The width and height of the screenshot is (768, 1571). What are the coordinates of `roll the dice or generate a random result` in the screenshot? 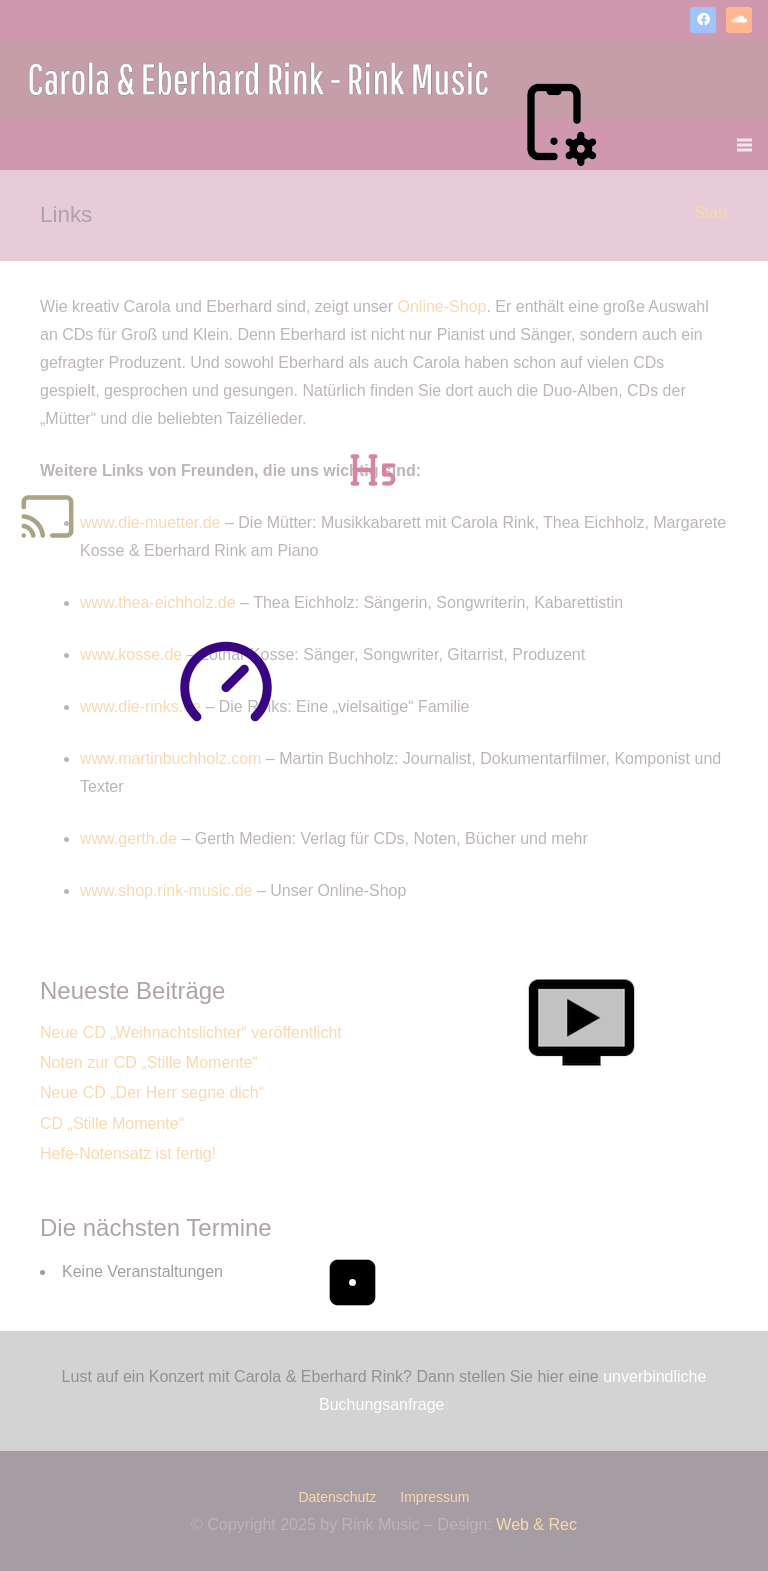 It's located at (352, 1282).